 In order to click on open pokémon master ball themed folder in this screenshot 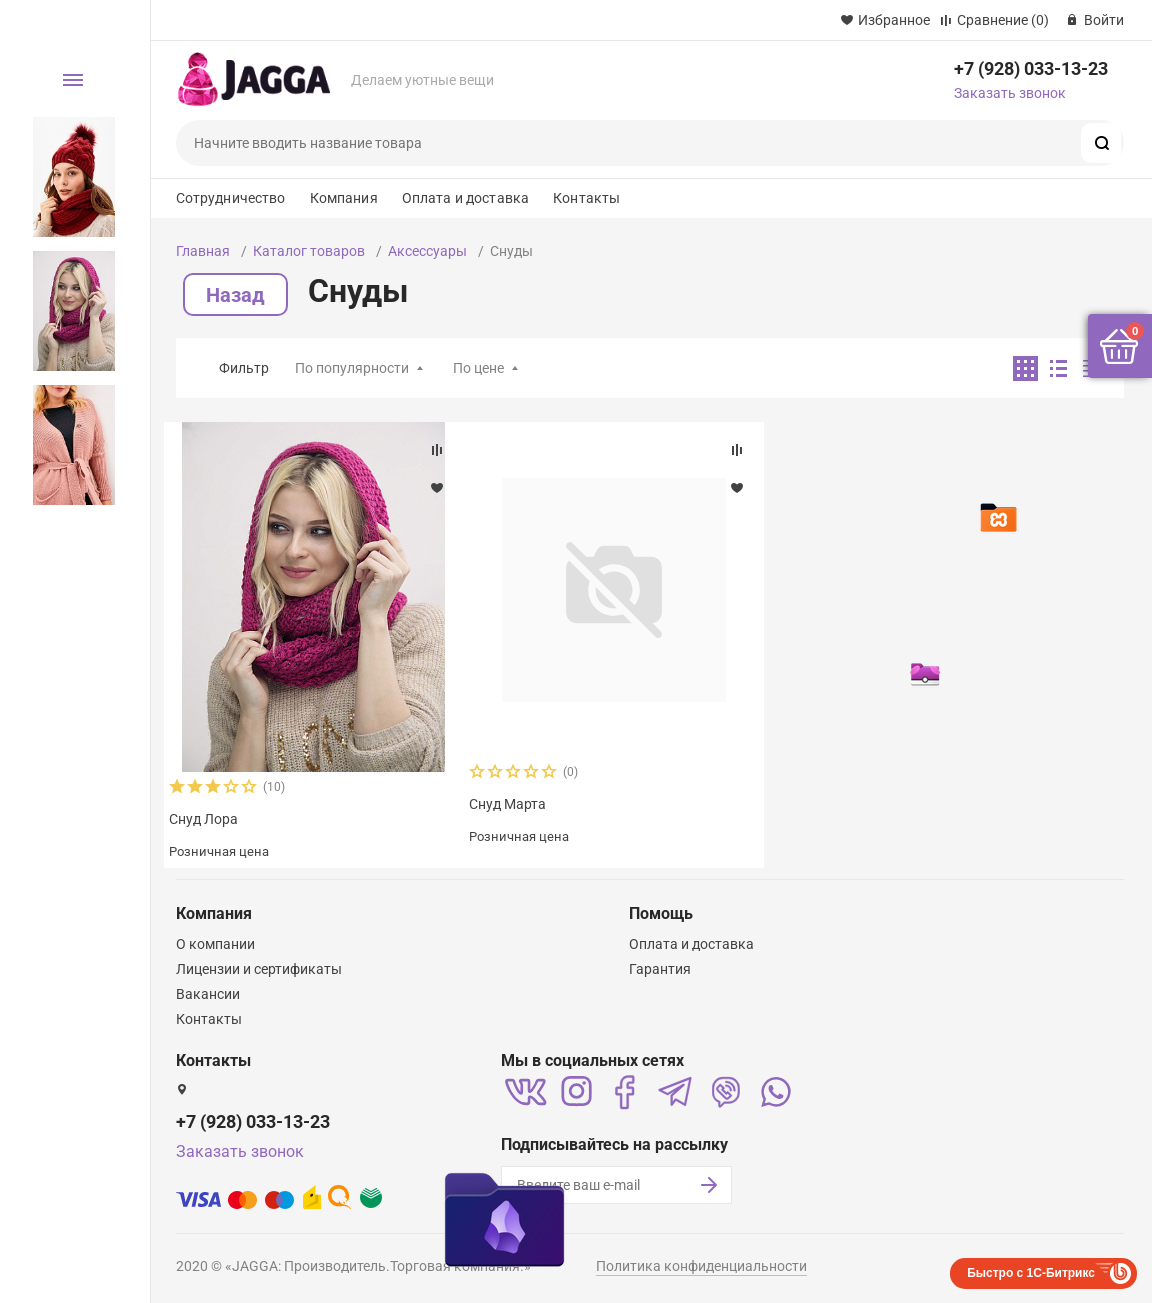, I will do `click(925, 675)`.